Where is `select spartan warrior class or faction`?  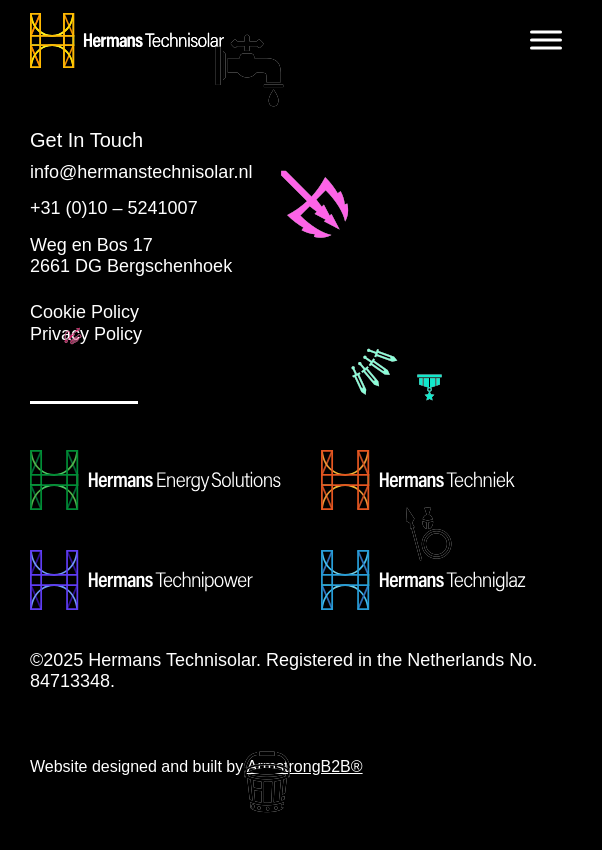 select spartan warrior class or faction is located at coordinates (426, 533).